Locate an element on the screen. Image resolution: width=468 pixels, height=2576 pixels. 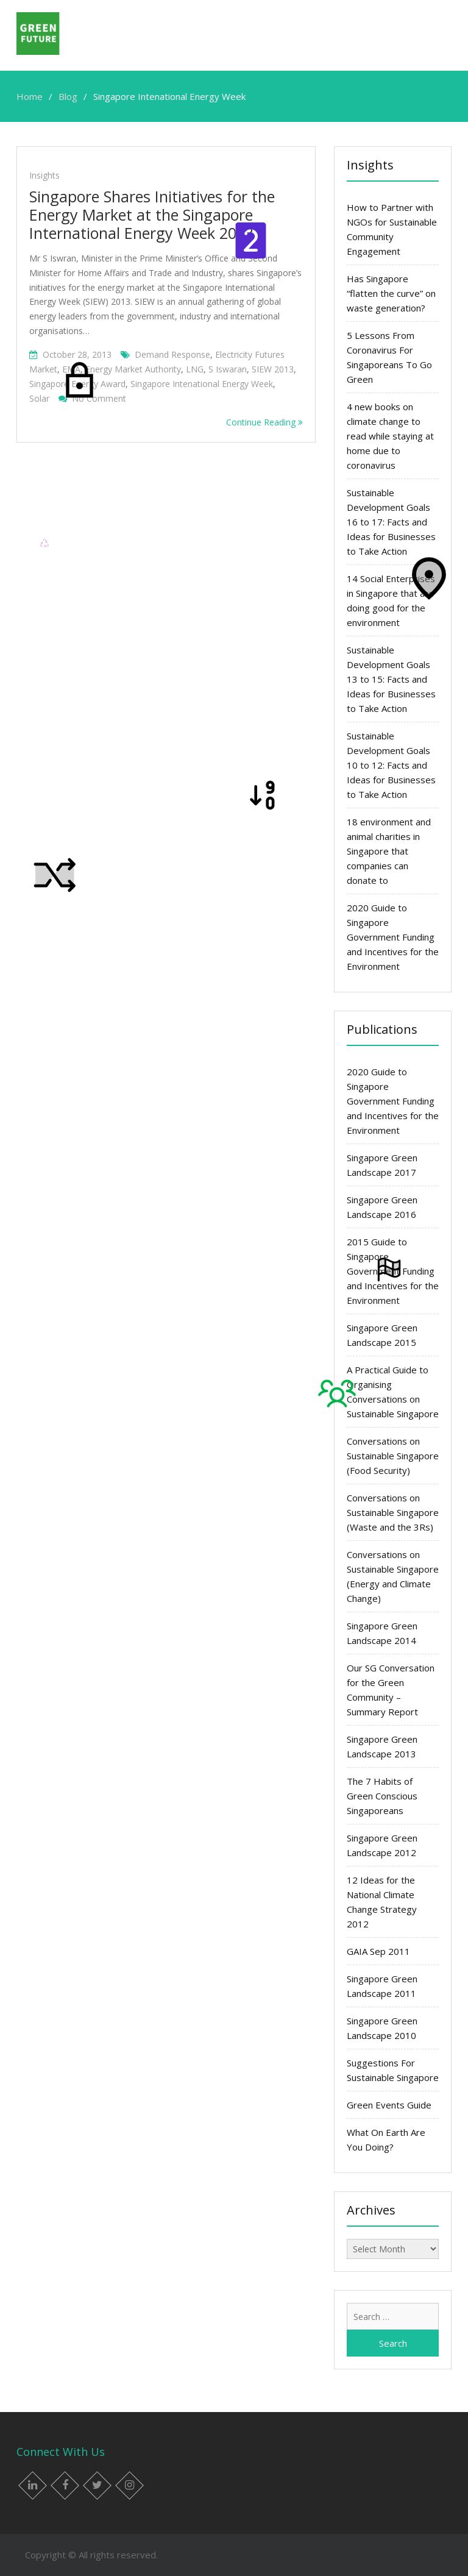
shuffle or randomize playback order is located at coordinates (54, 875).